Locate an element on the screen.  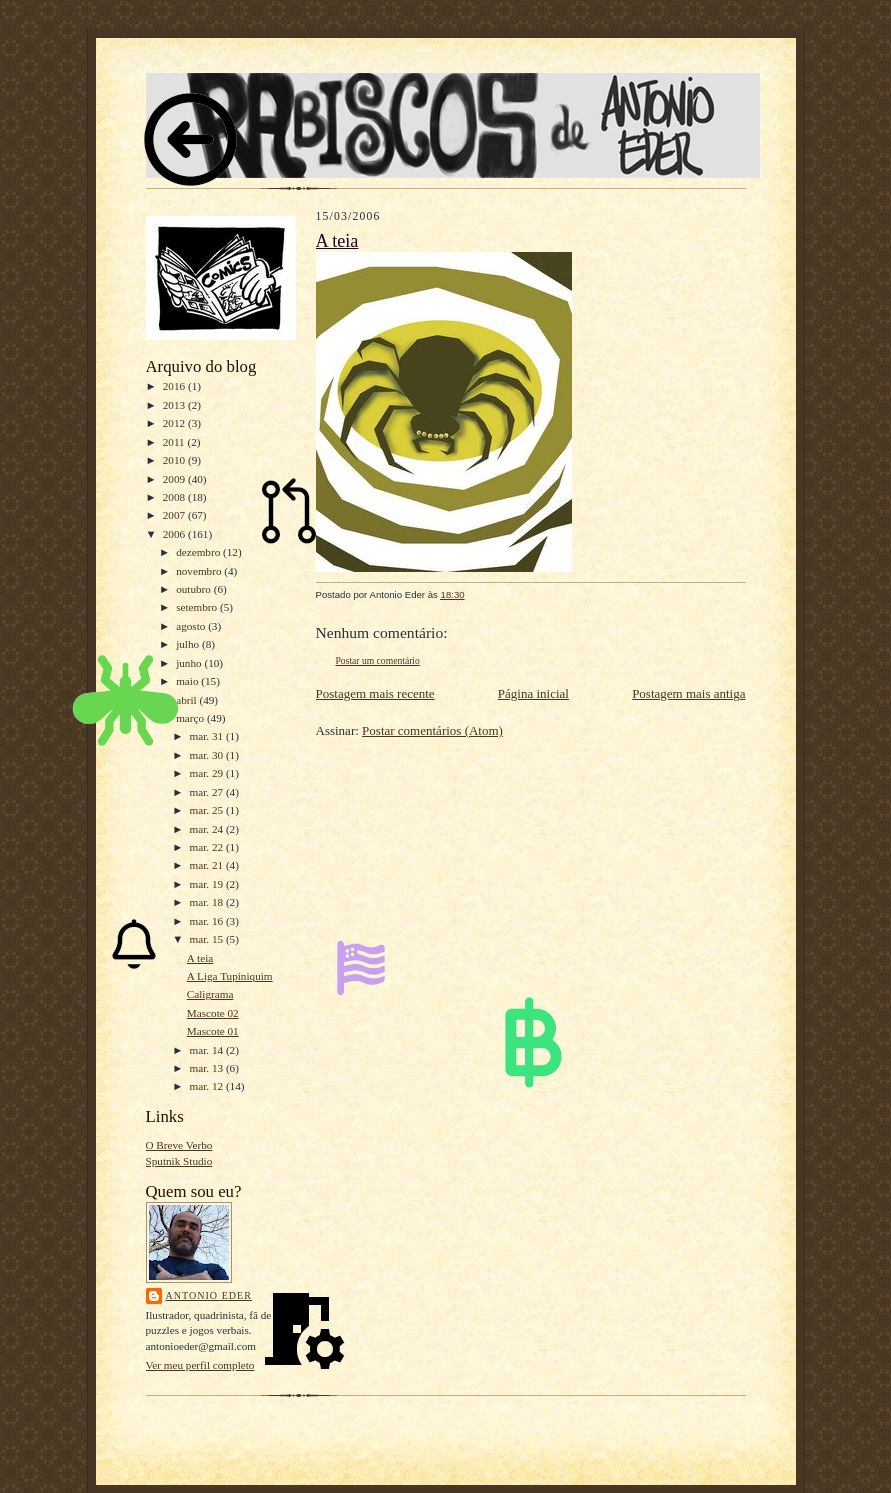
adjust room or space settings is located at coordinates (301, 1329).